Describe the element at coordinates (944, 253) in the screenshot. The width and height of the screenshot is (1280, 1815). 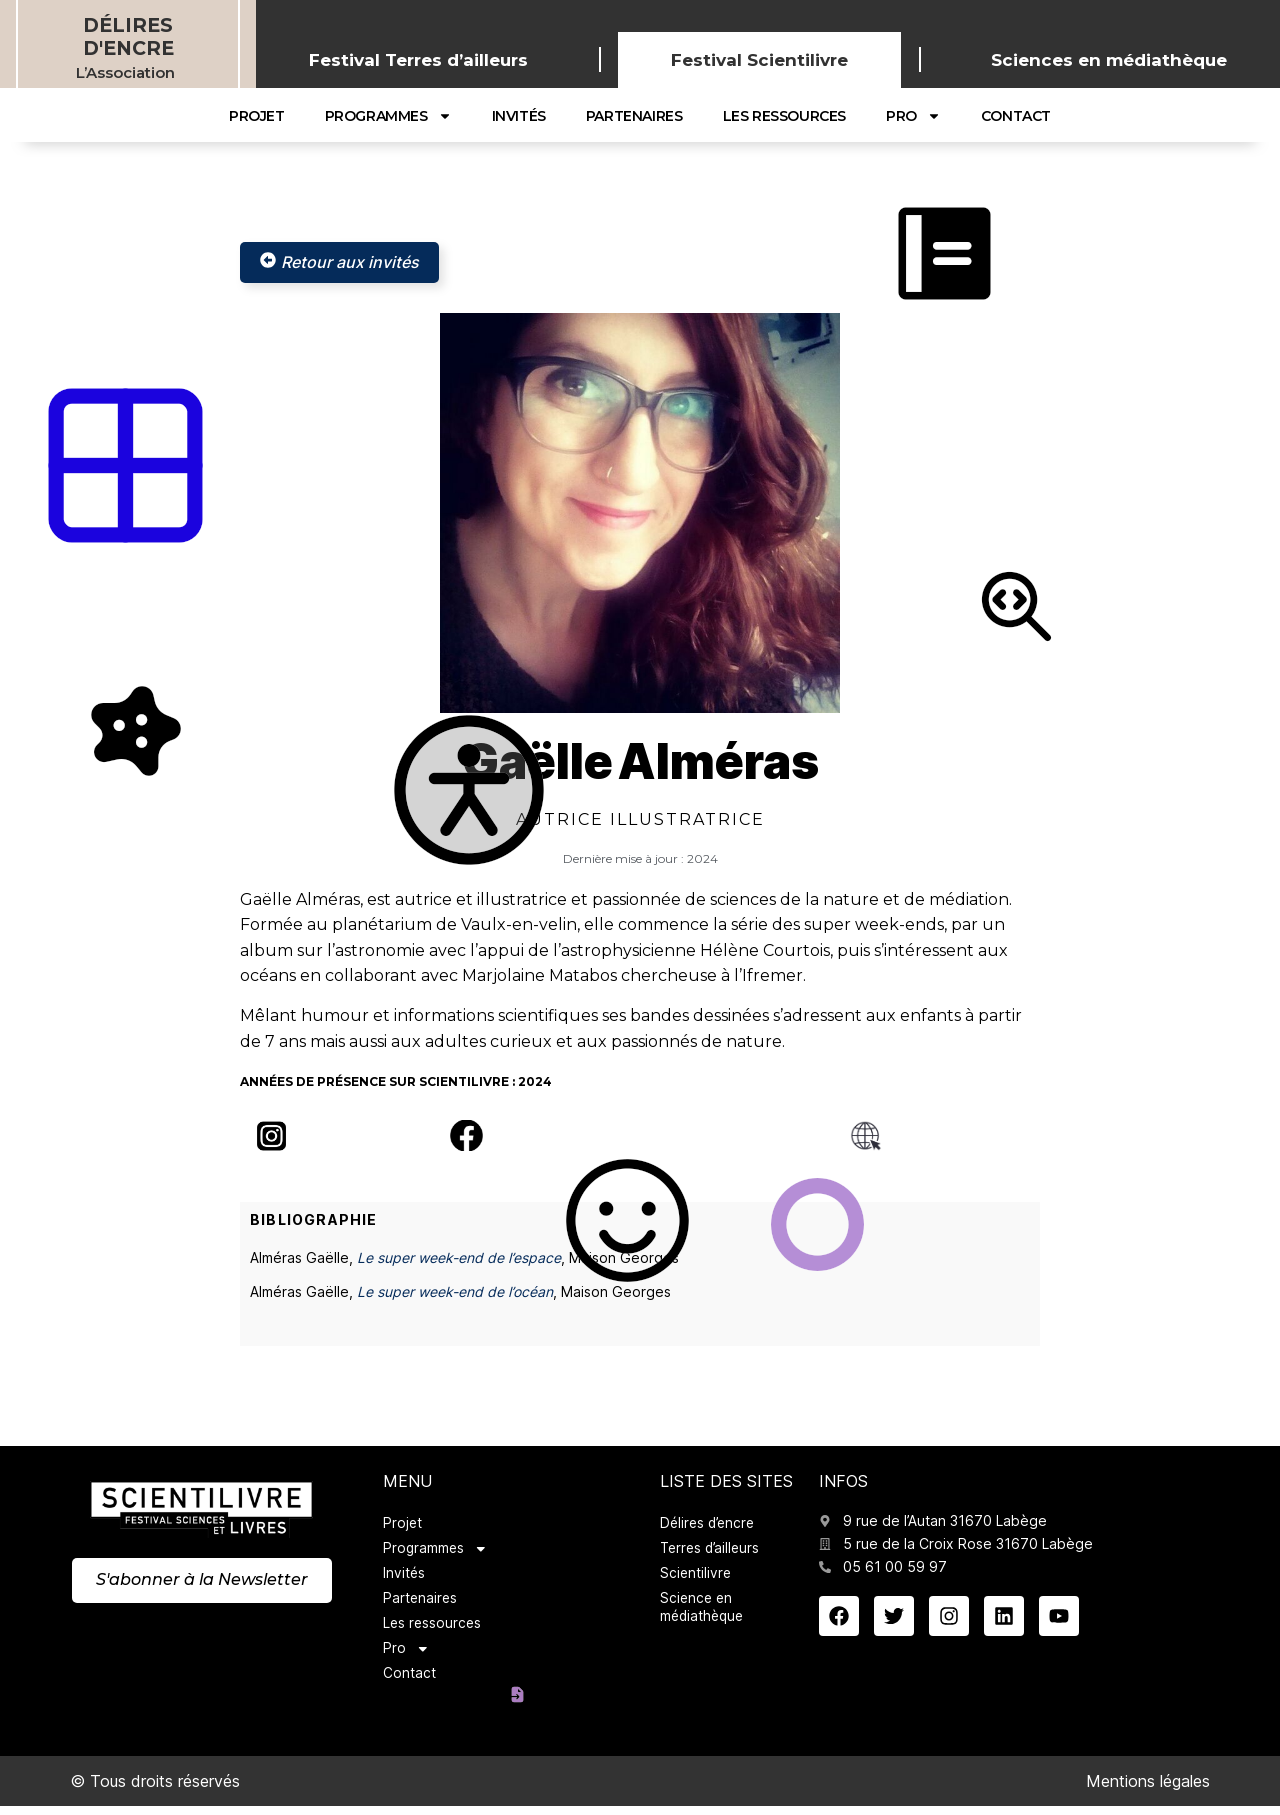
I see `open your notebook or notes` at that location.